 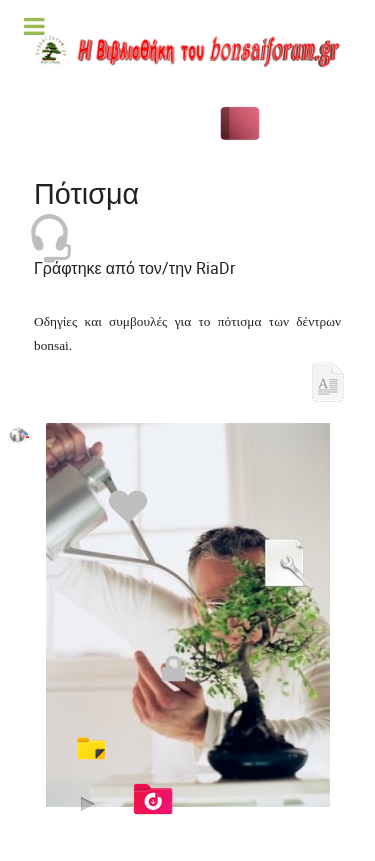 I want to click on open a rich text document, so click(x=328, y=382).